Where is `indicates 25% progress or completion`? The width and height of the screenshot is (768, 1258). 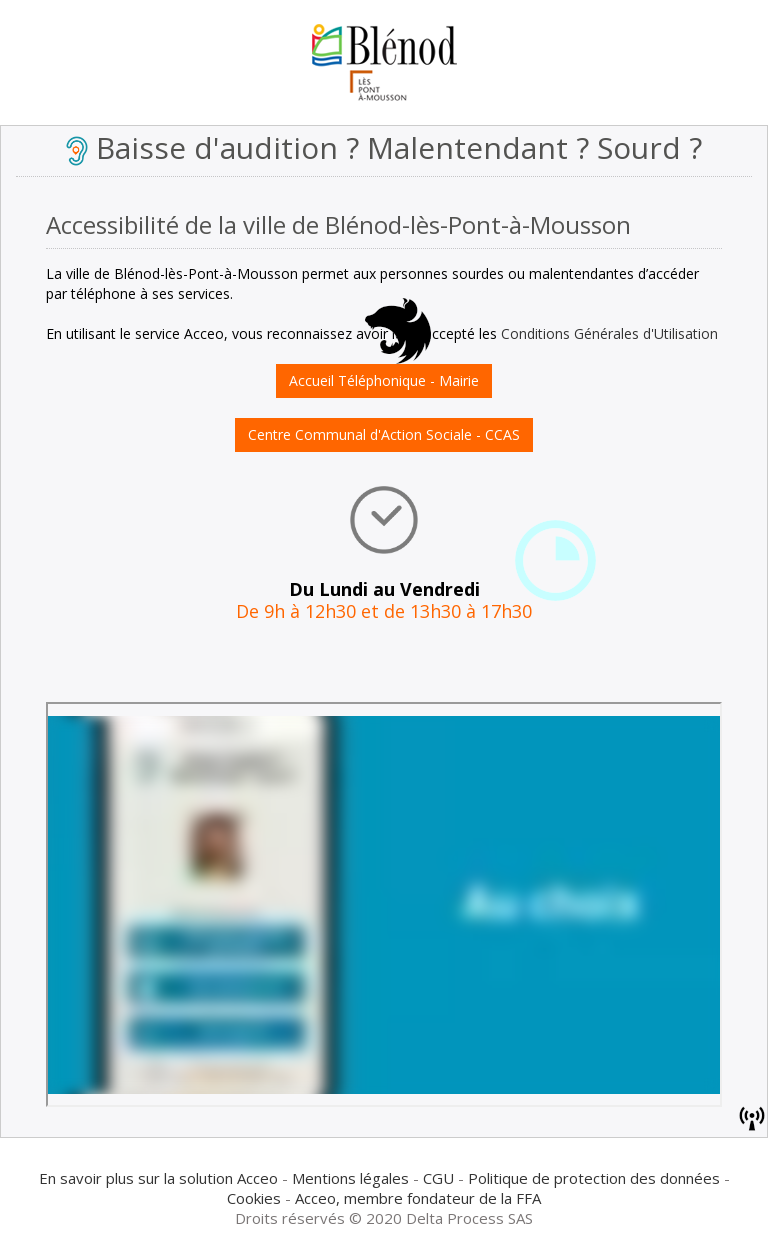 indicates 25% progress or completion is located at coordinates (555, 560).